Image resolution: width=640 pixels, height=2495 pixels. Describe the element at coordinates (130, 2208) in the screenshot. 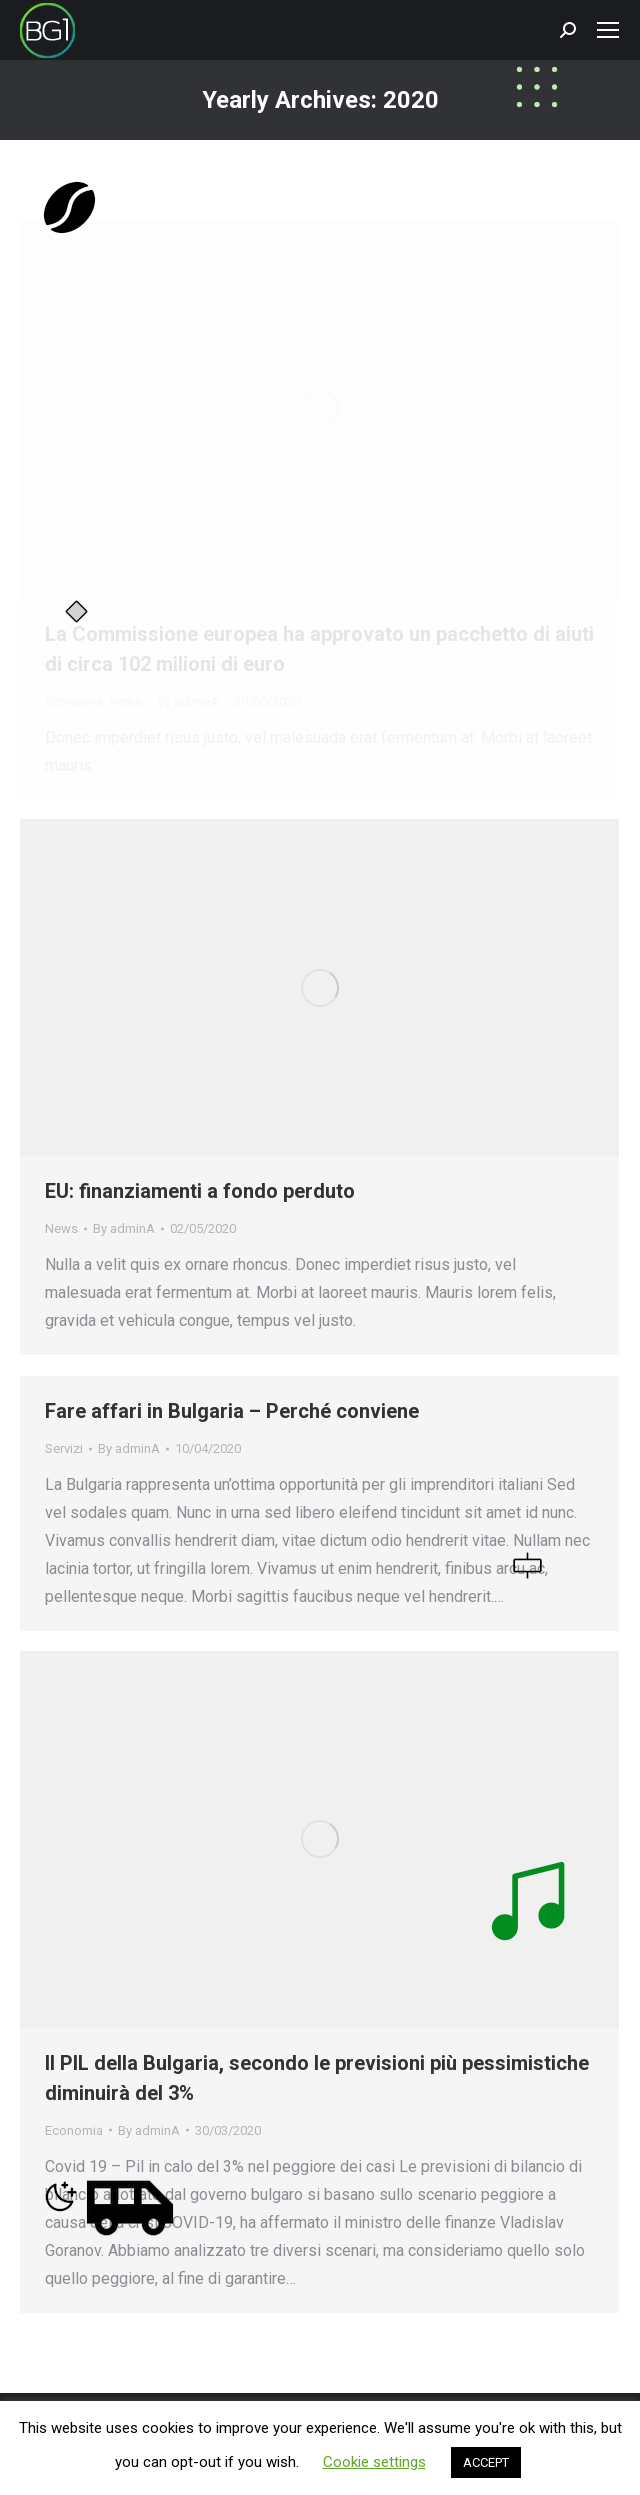

I see `access airport shuttle services` at that location.